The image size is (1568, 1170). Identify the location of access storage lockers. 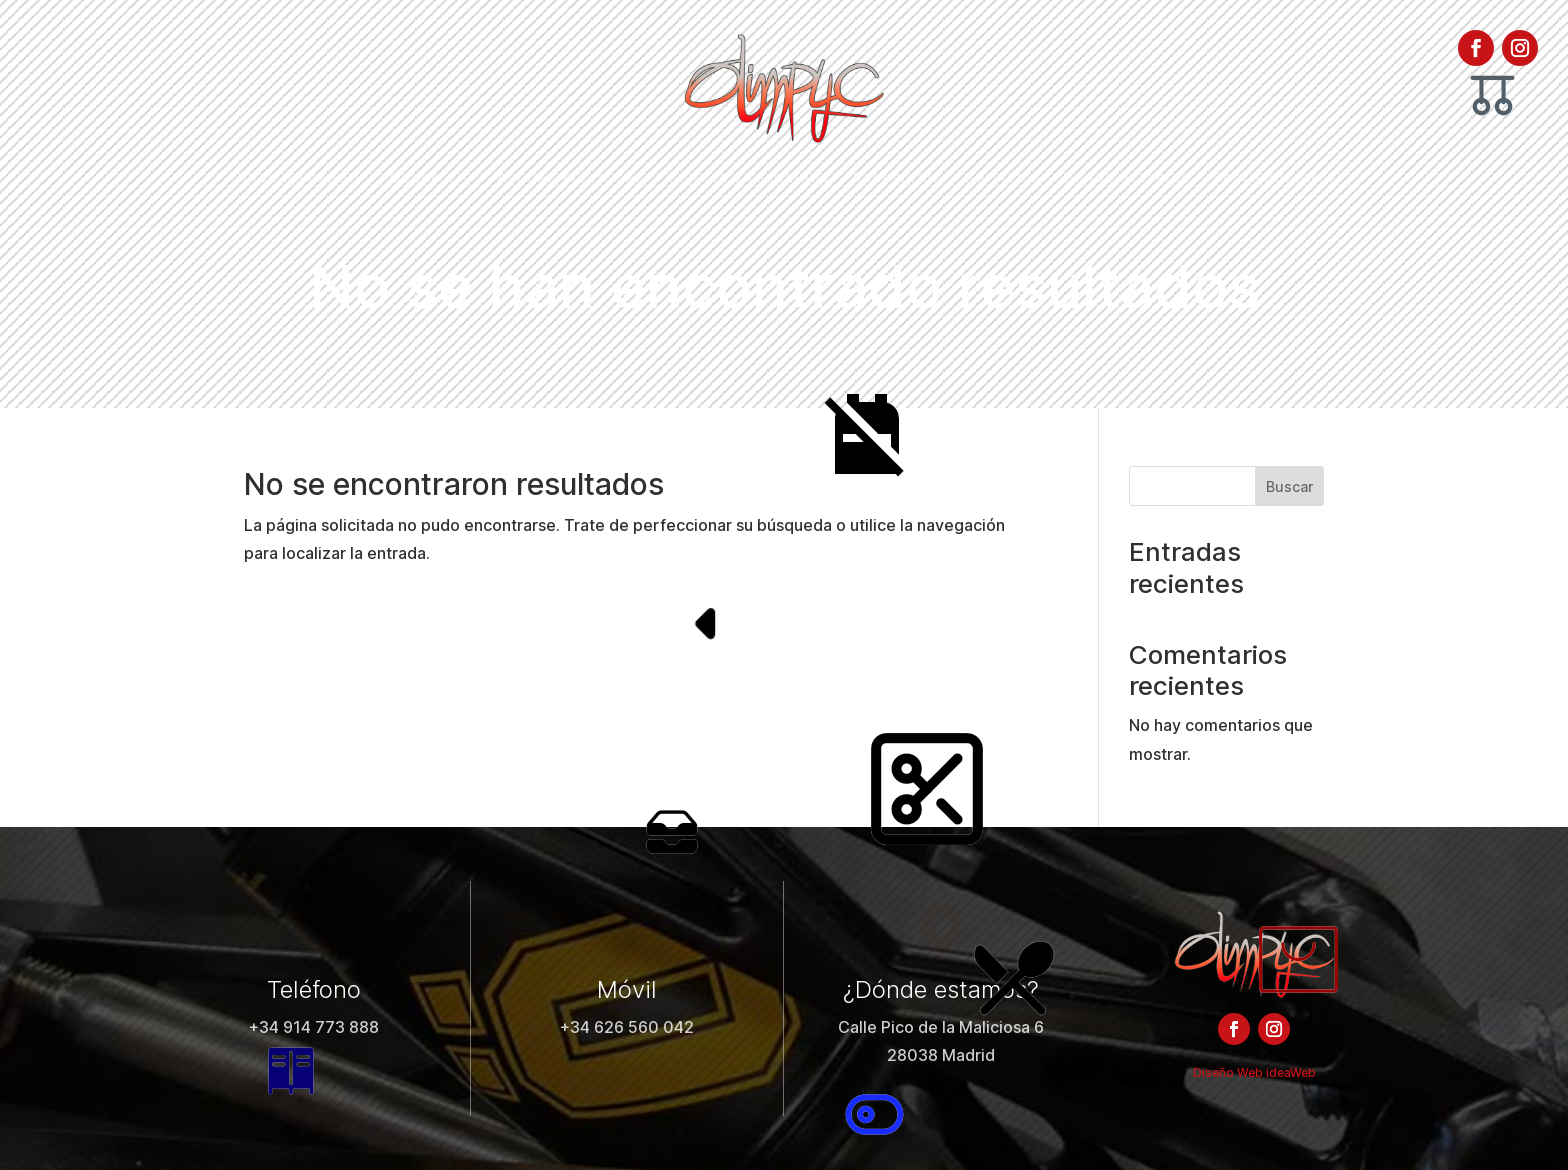
(291, 1070).